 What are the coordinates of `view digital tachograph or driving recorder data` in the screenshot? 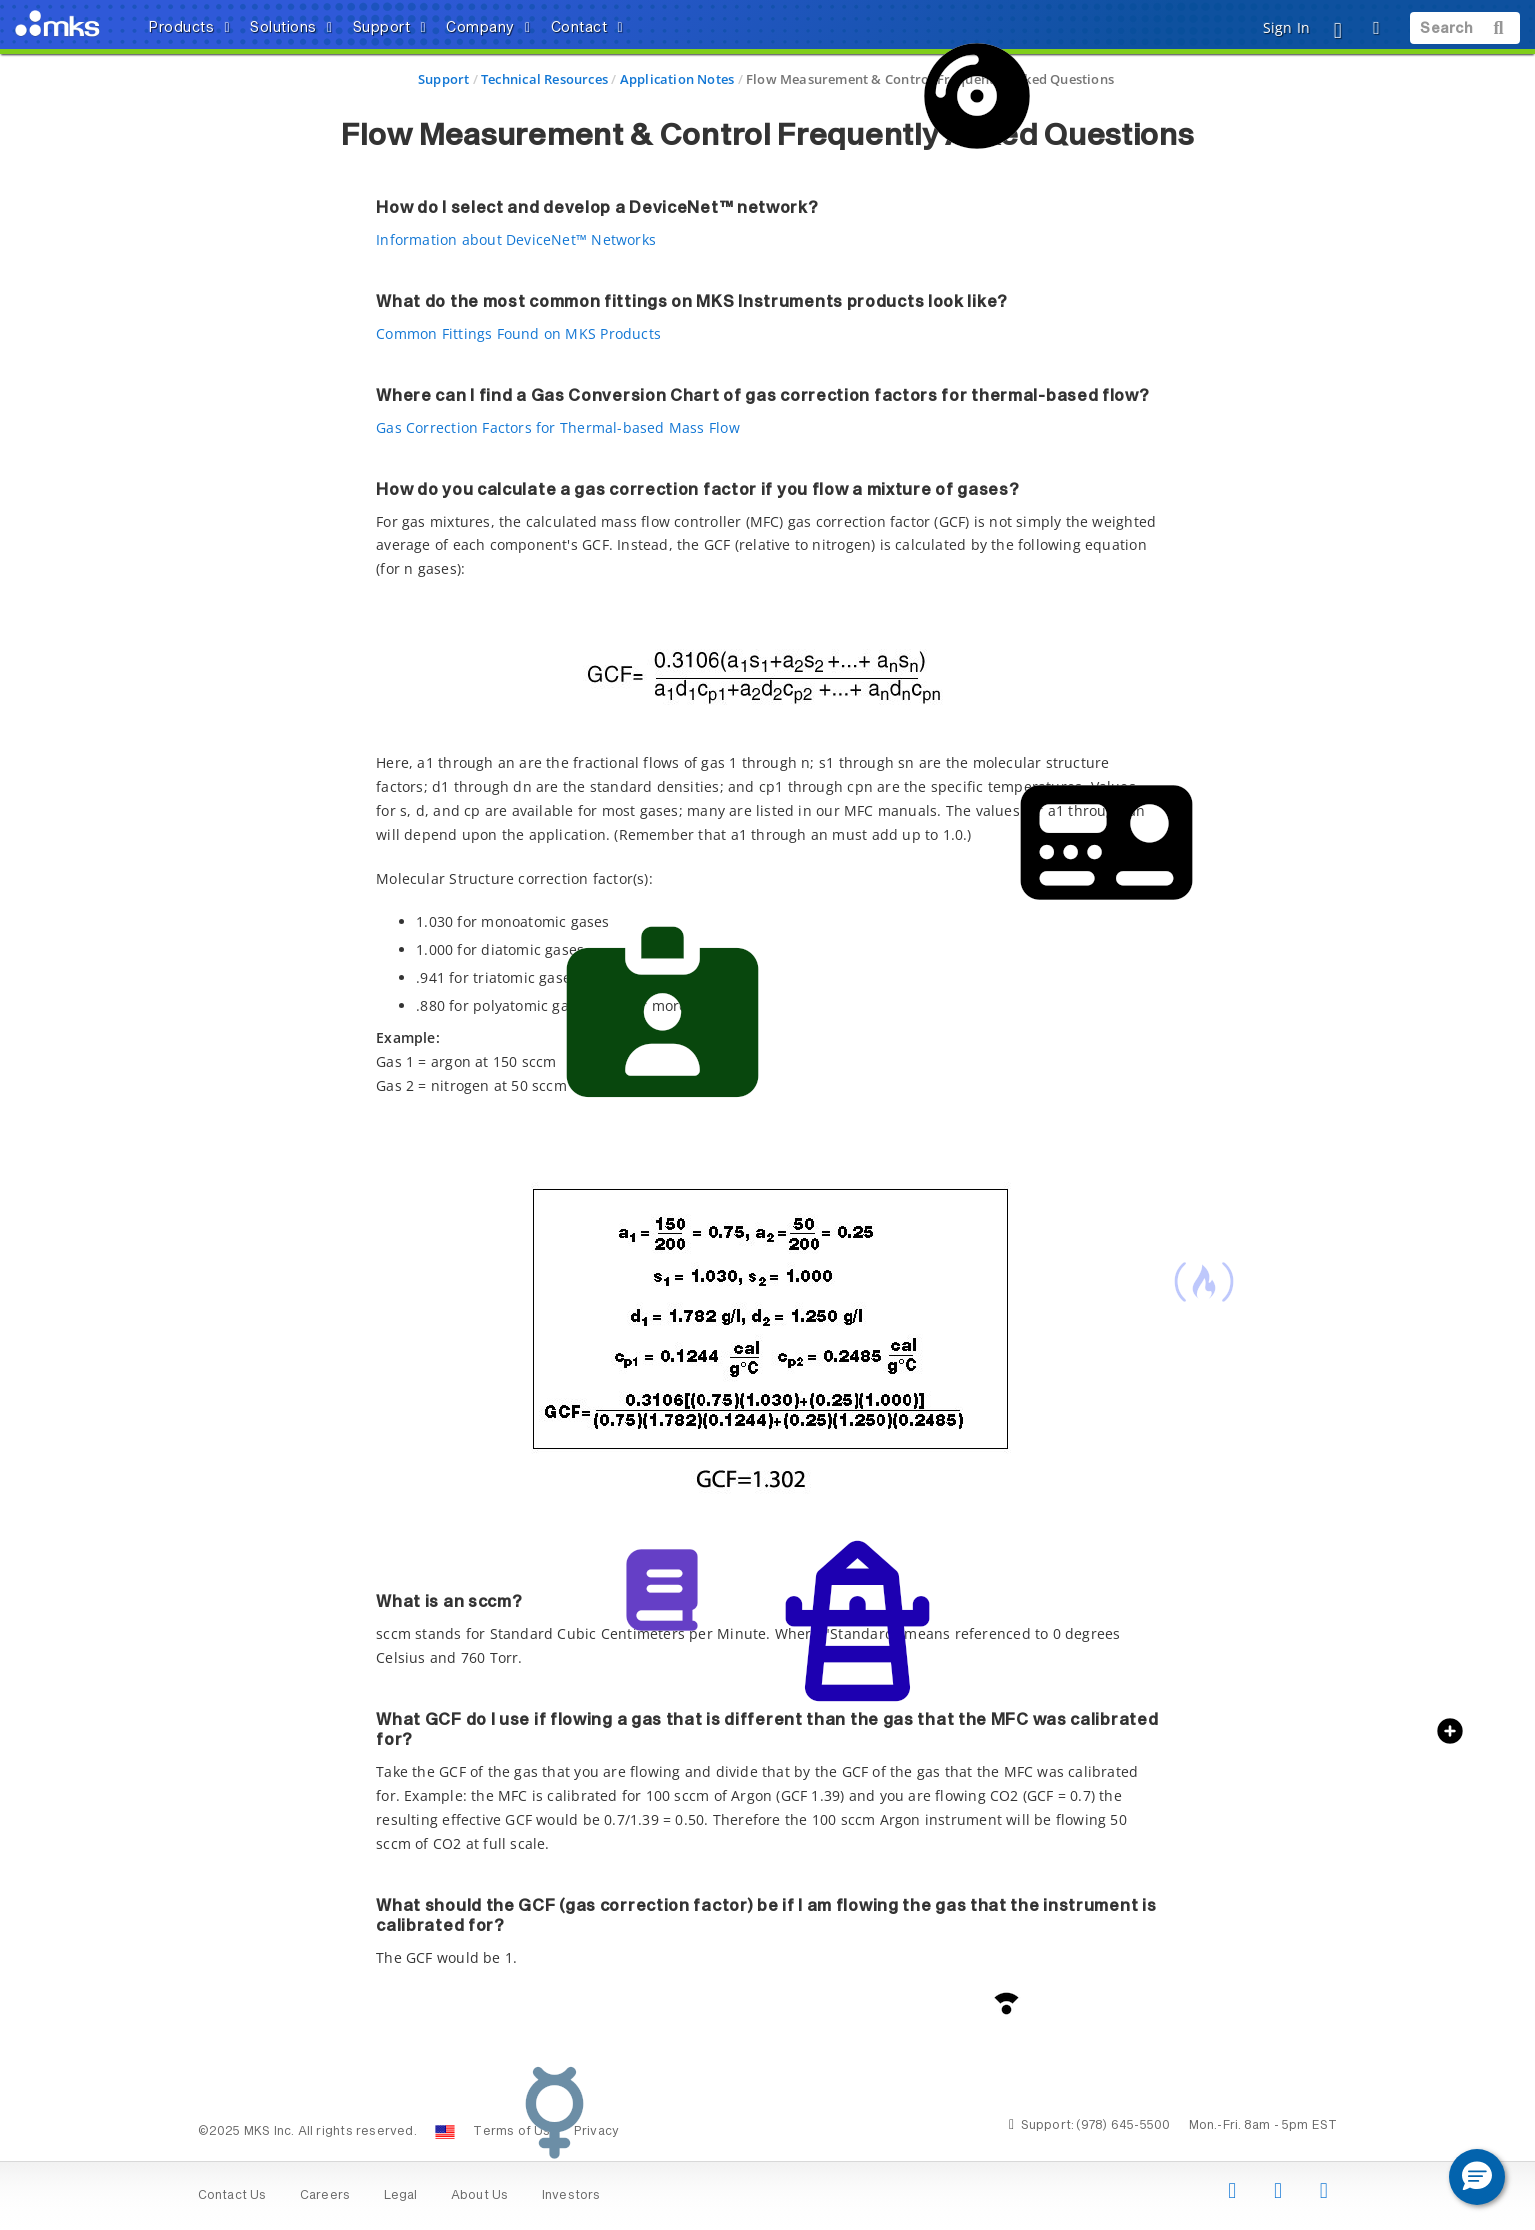 It's located at (1106, 842).